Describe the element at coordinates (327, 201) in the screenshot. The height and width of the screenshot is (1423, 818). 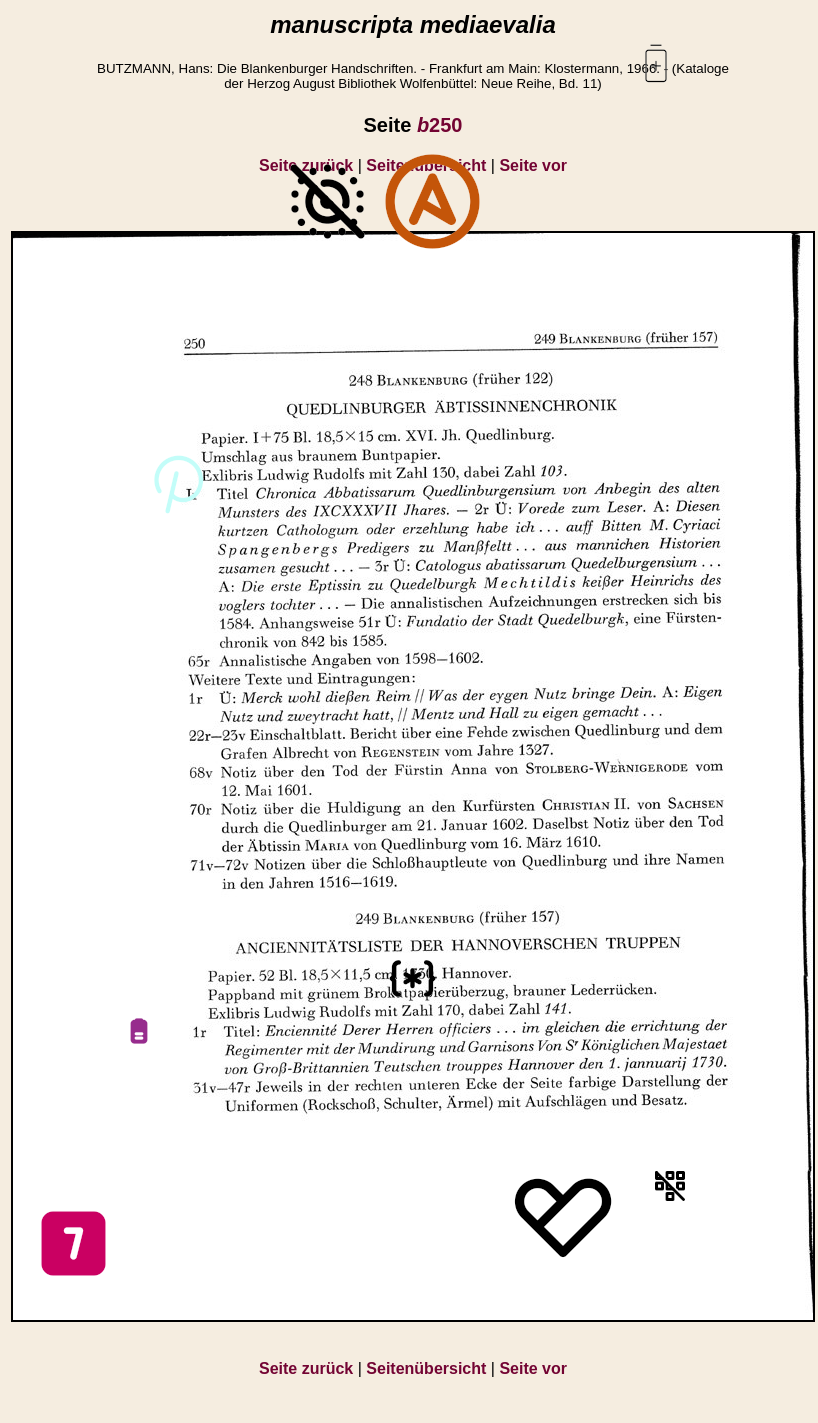
I see `disable live photo capture` at that location.